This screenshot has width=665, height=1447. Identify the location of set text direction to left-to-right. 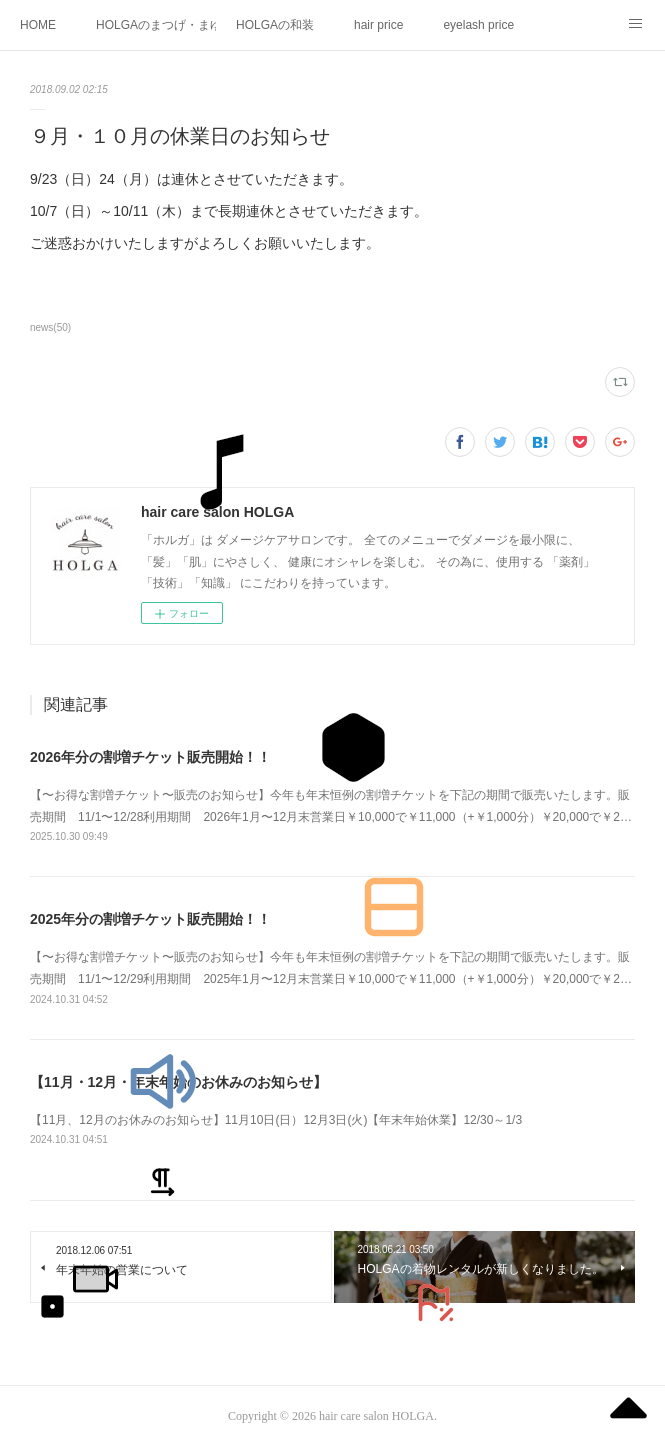
(162, 1181).